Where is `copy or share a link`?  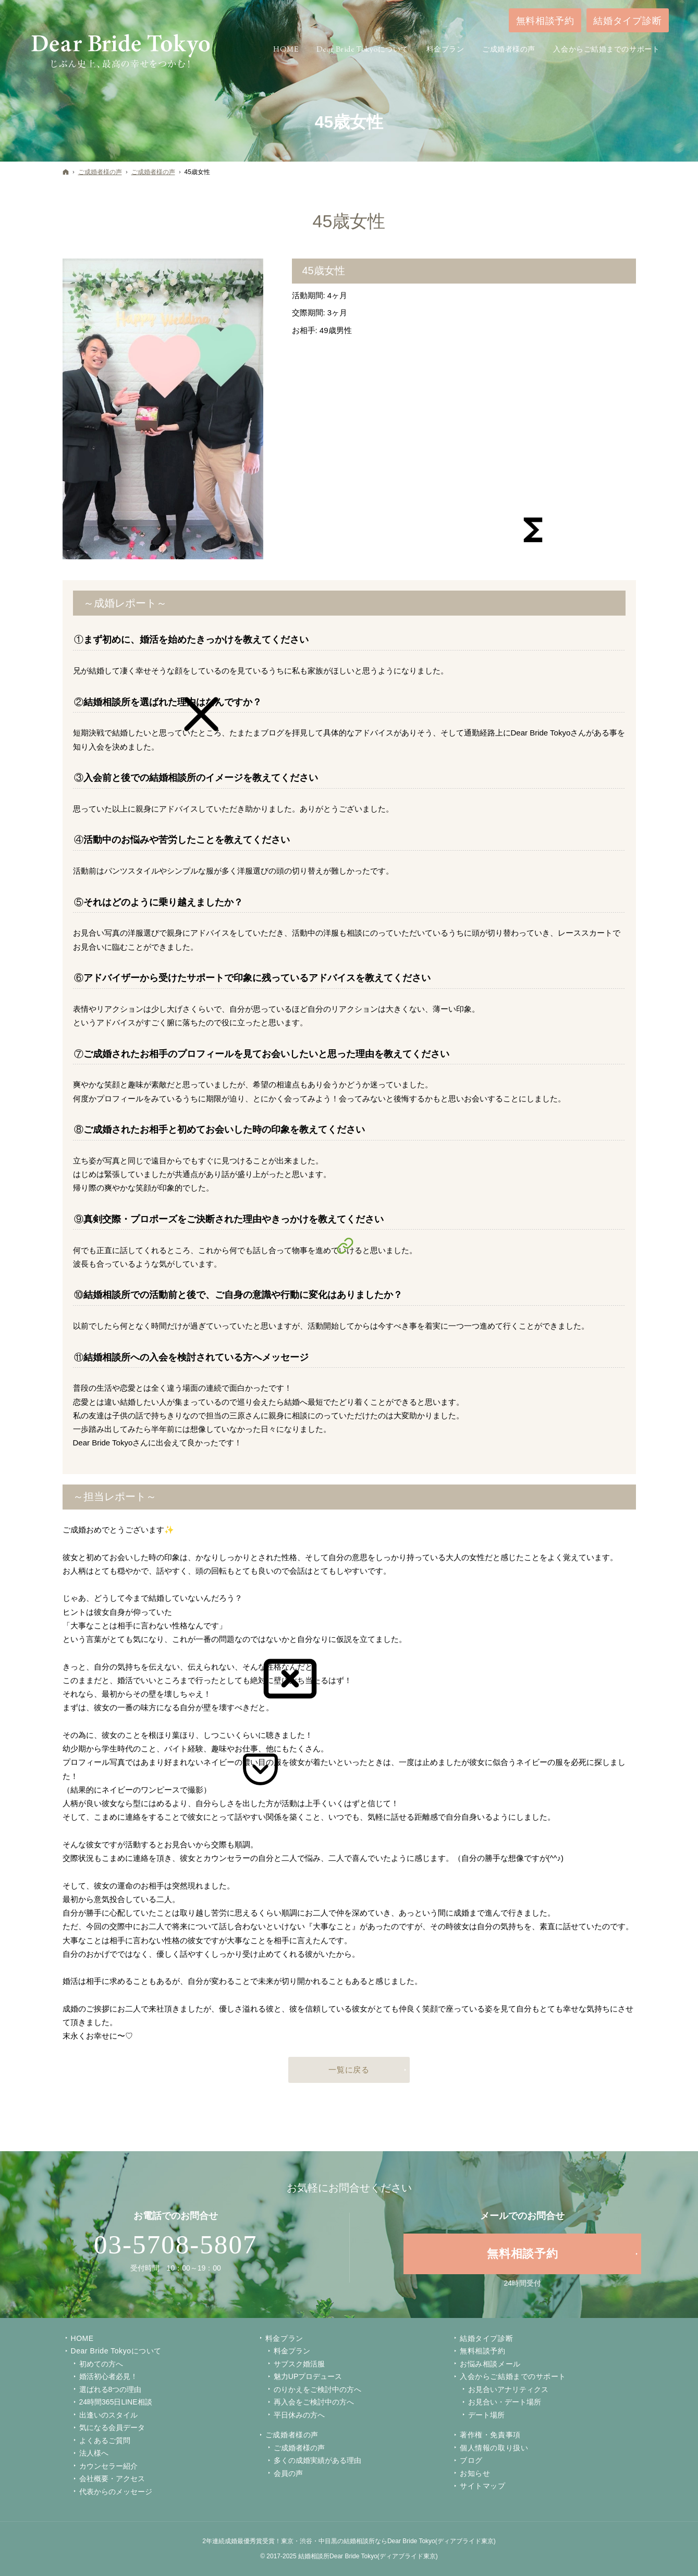
copy or share a link is located at coordinates (345, 1246).